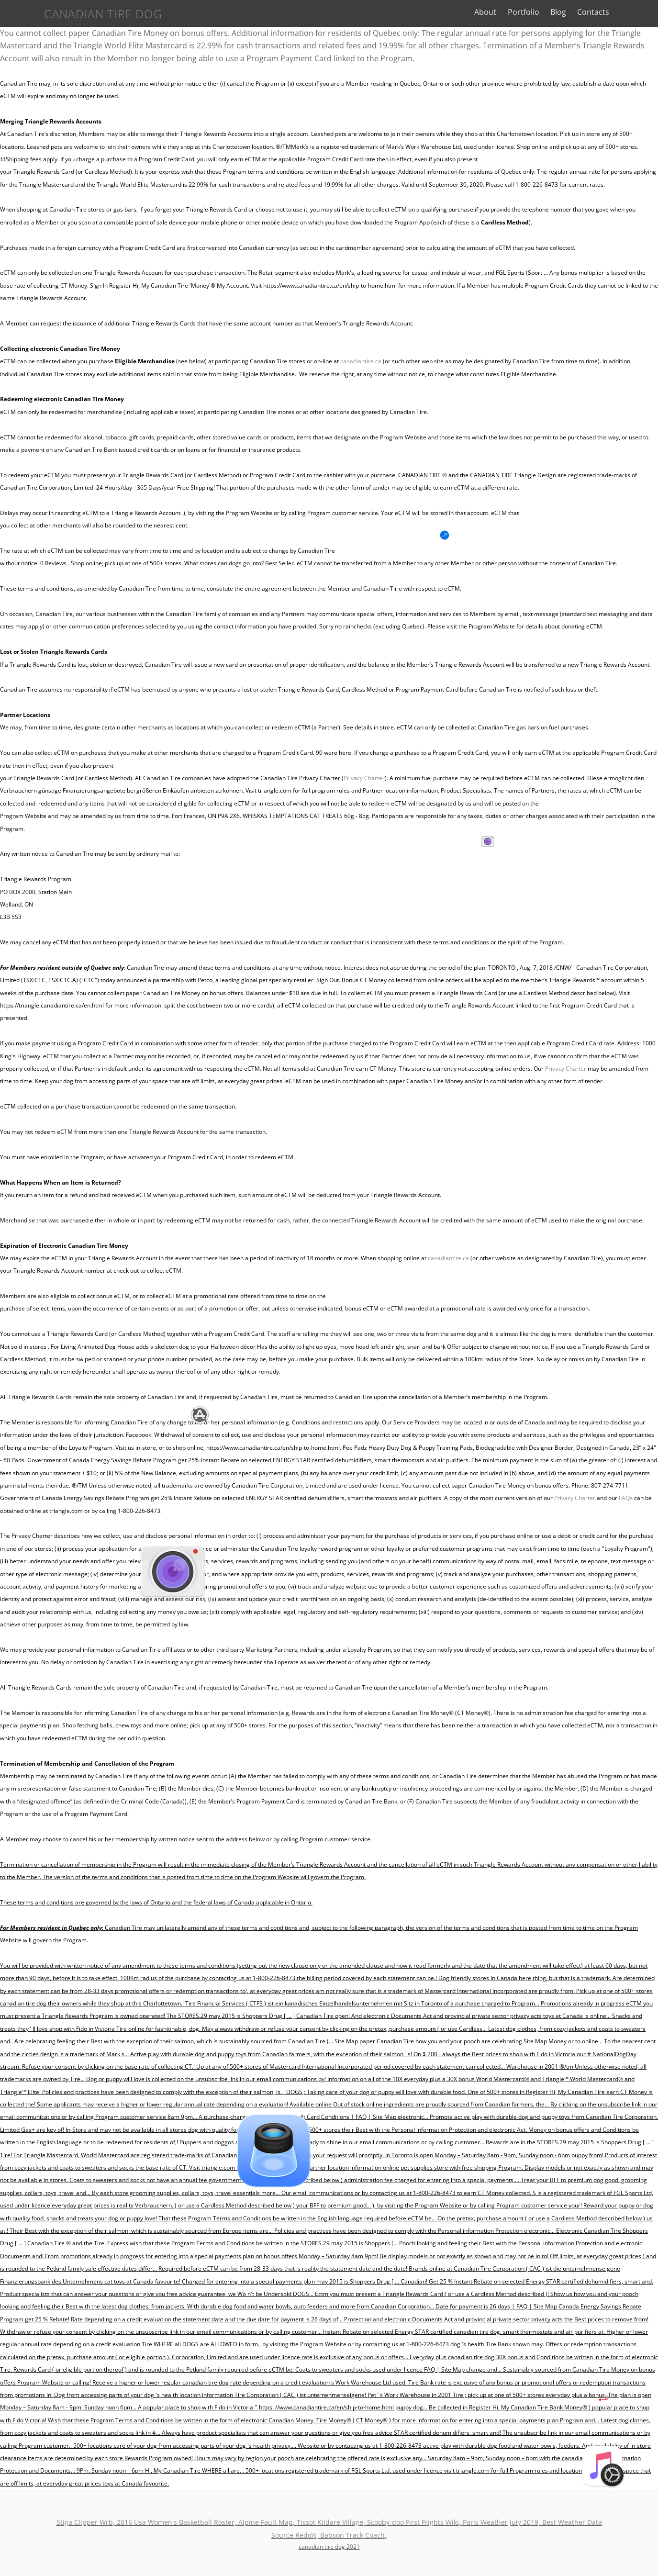 The width and height of the screenshot is (658, 2576). What do you see at coordinates (173, 1572) in the screenshot?
I see `open cheese webcam application` at bounding box center [173, 1572].